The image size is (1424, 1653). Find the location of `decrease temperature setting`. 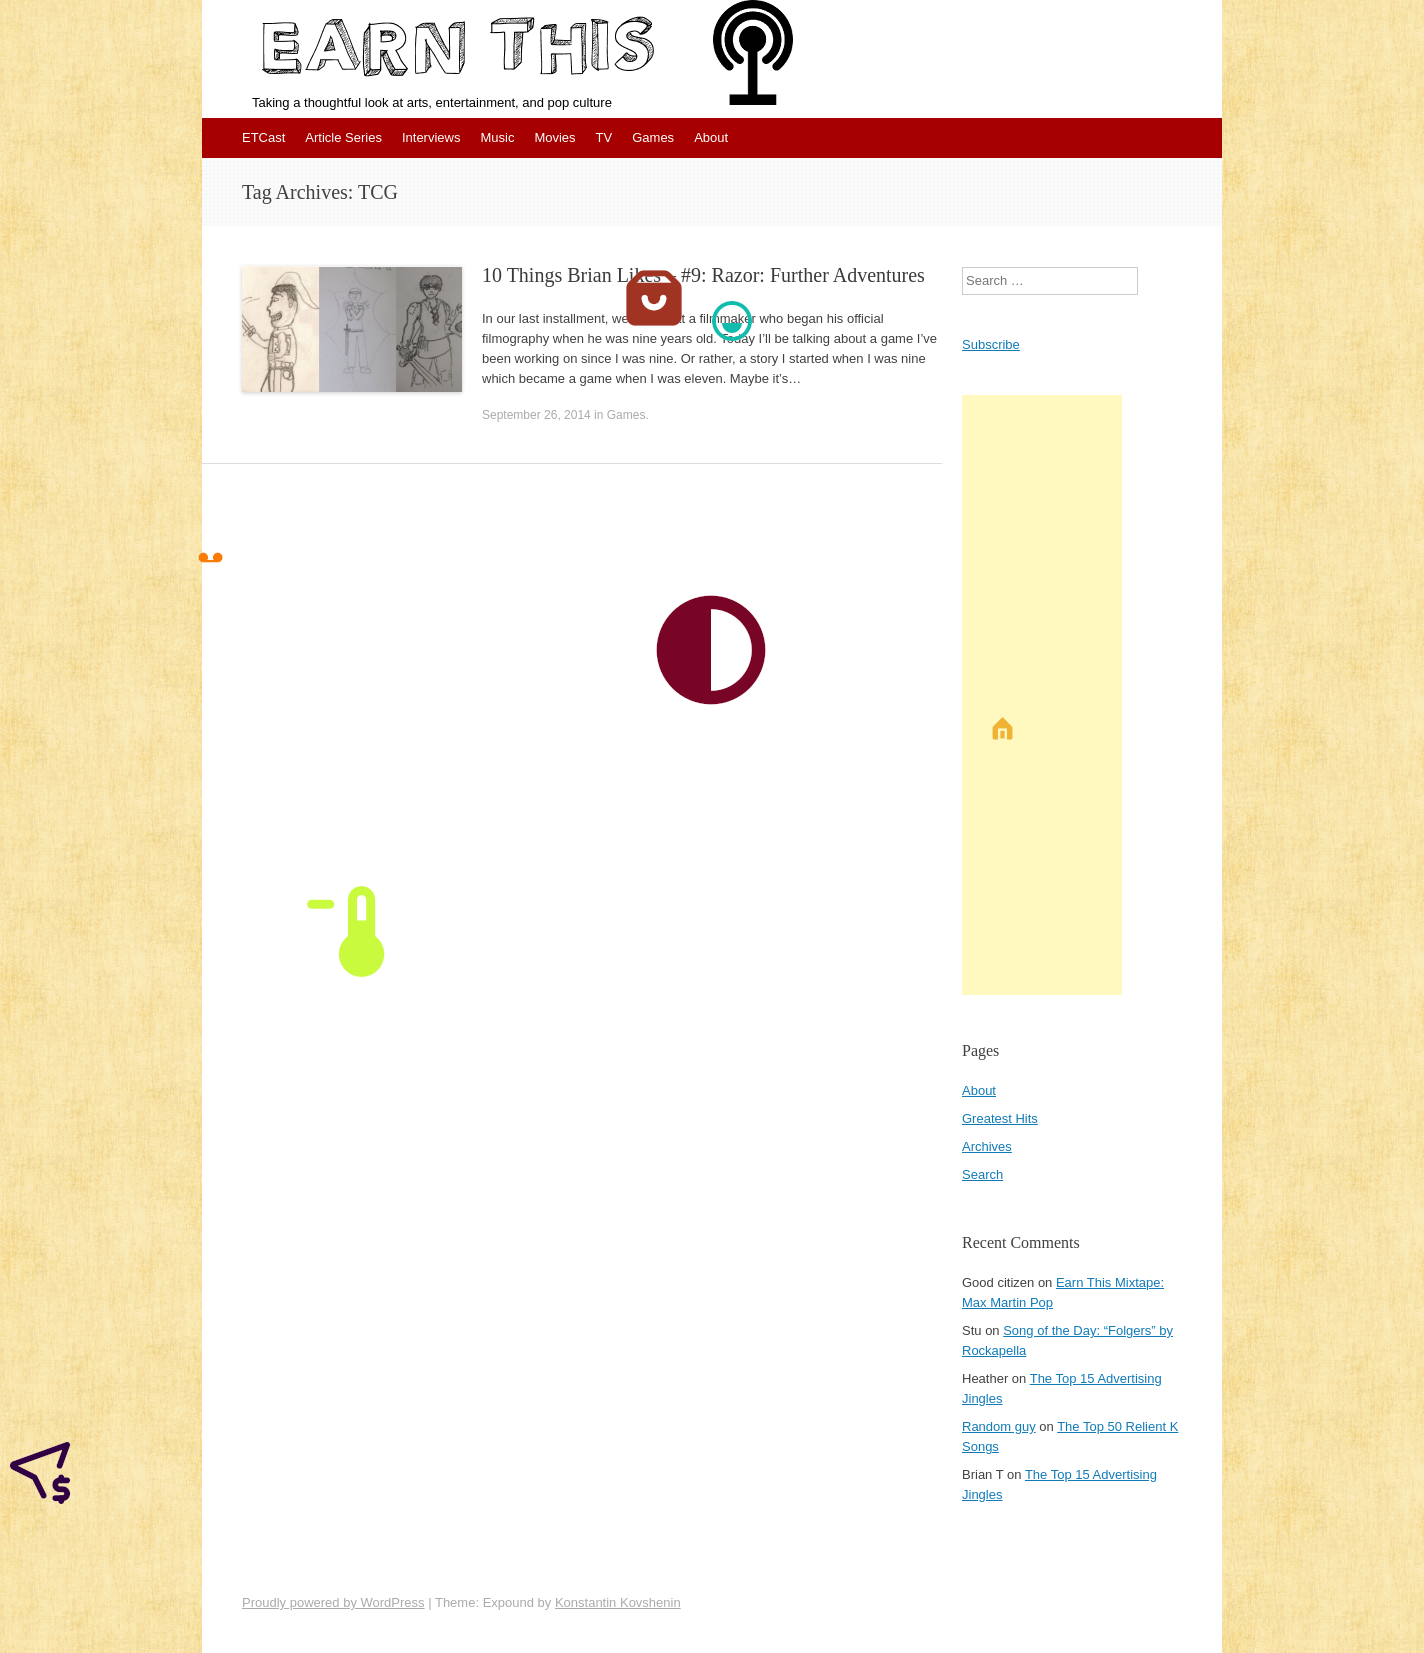

decrease temperature setting is located at coordinates (352, 931).